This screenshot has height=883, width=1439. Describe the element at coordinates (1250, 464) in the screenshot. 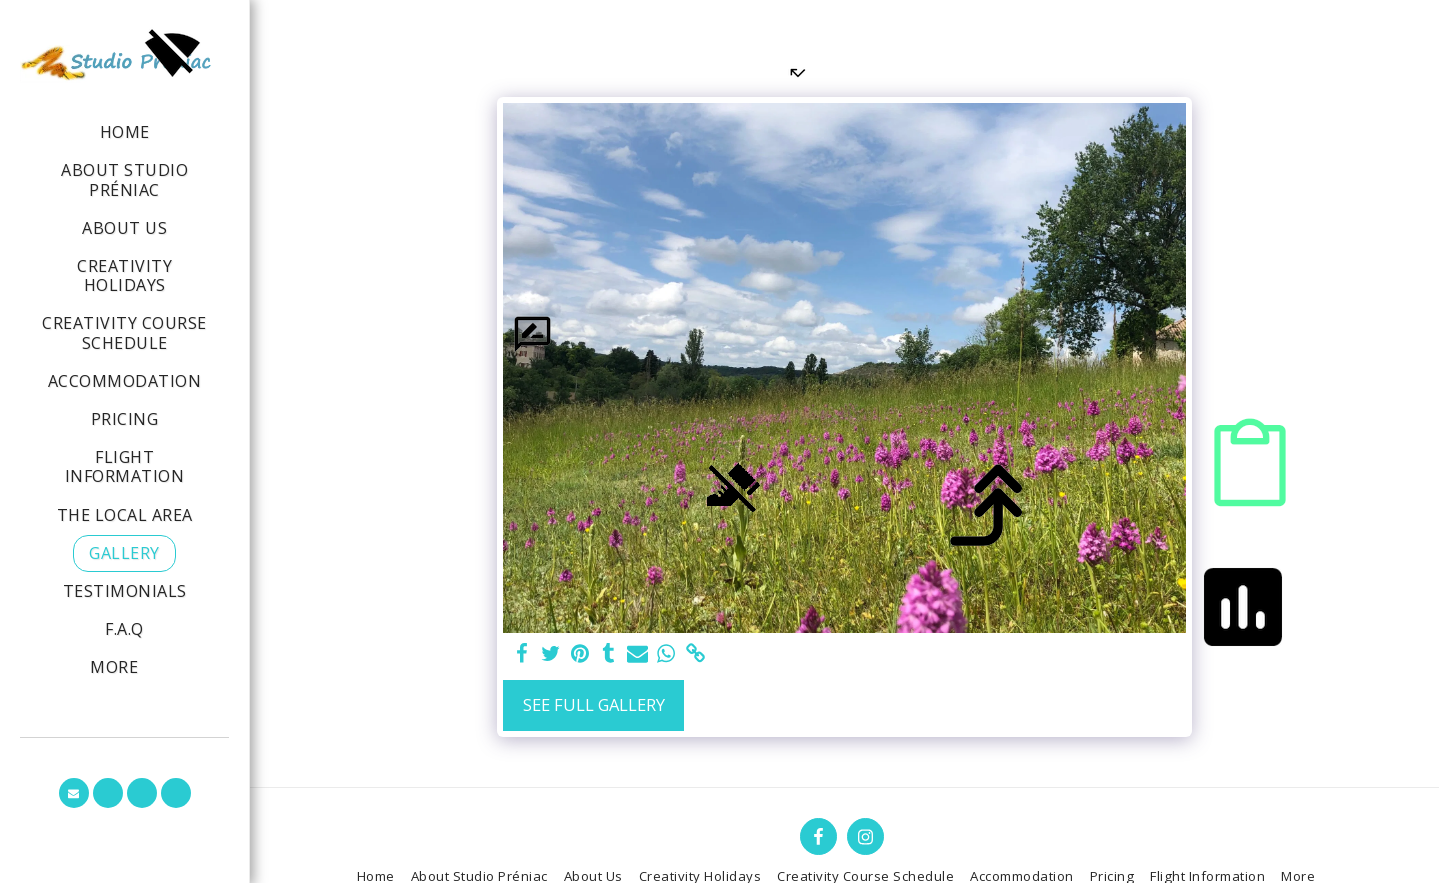

I see `copy to clipboard` at that location.